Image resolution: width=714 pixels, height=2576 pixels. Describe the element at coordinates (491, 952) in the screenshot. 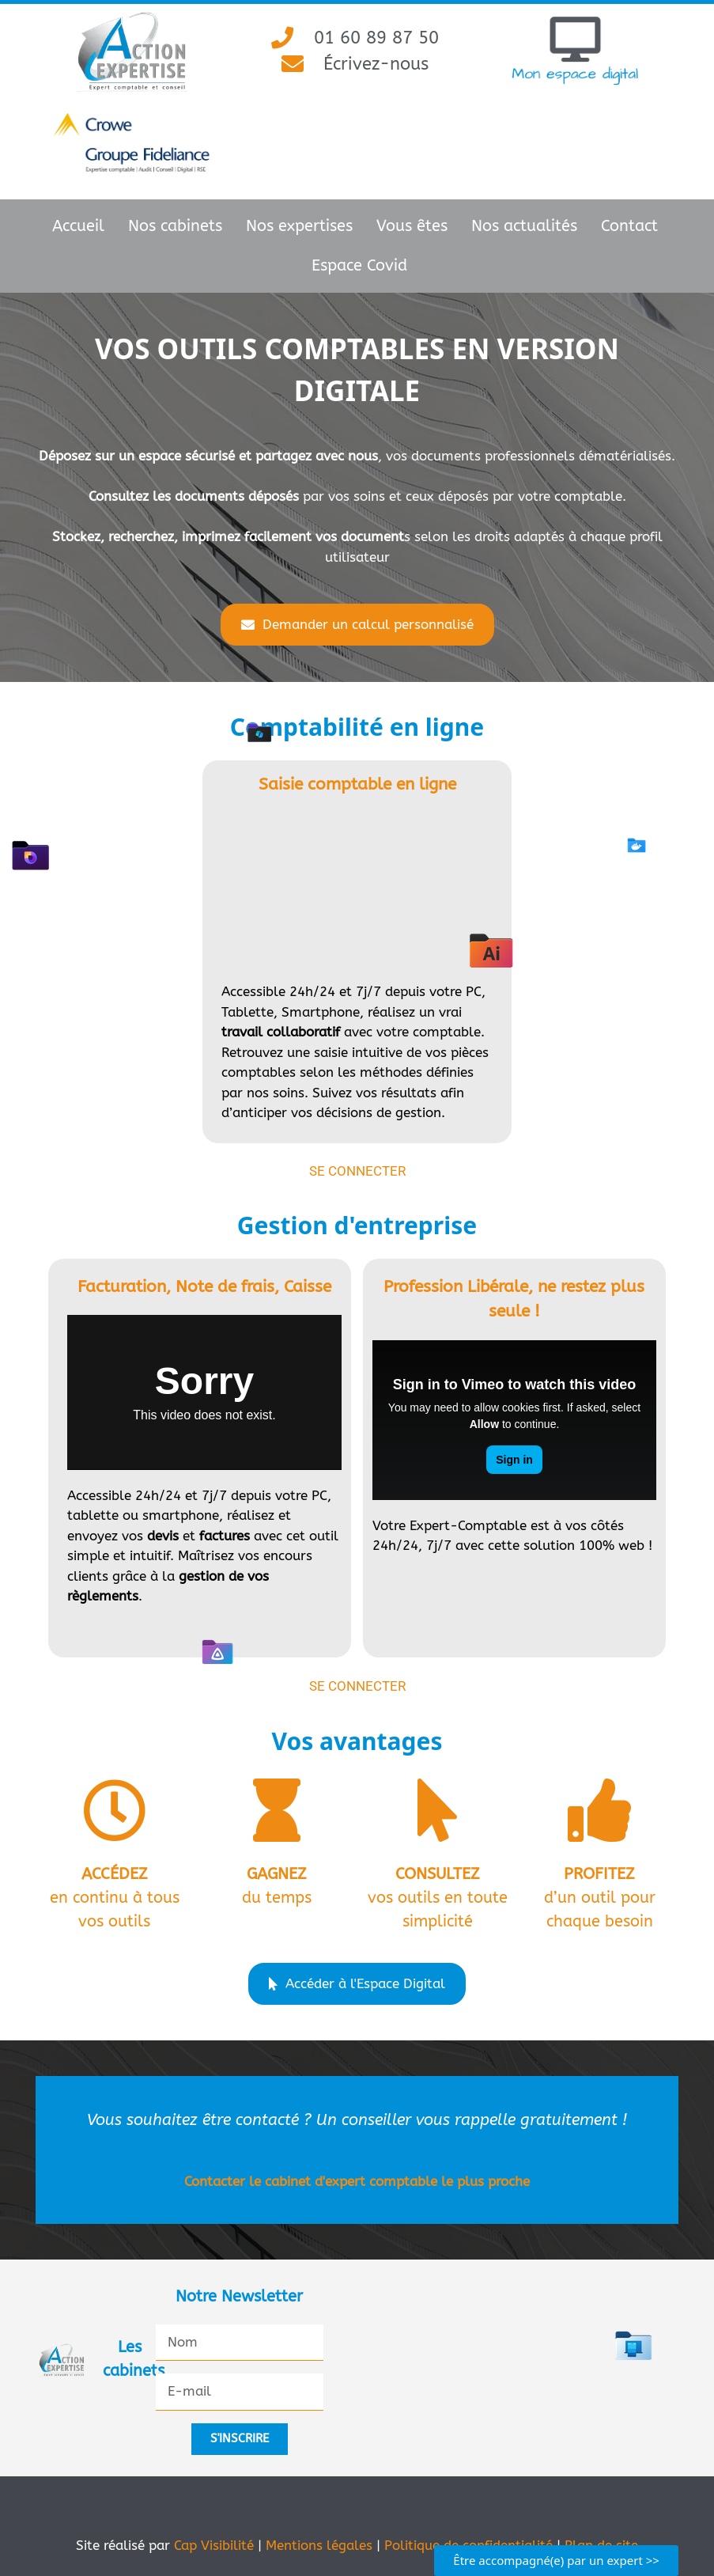

I see `open folder containing Adobe Illustrator files` at that location.